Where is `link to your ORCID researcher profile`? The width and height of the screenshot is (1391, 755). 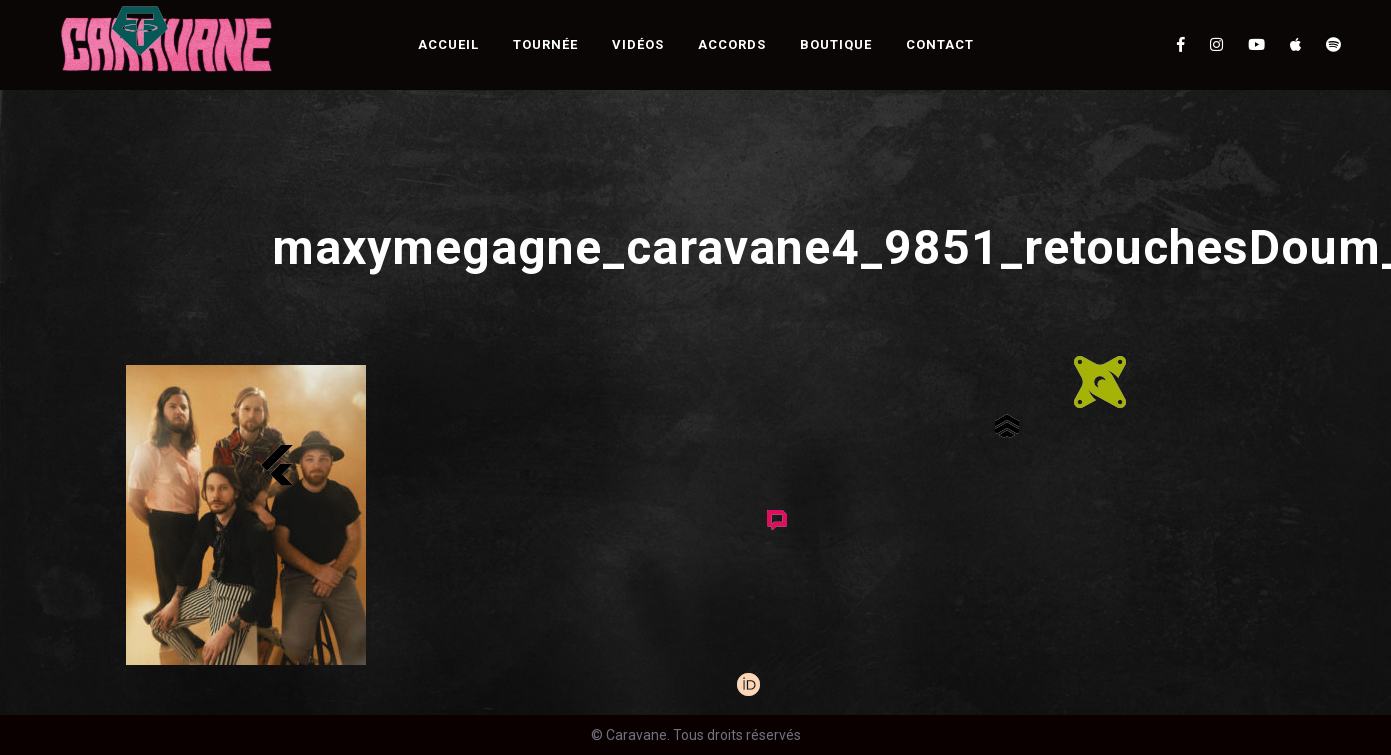 link to your ORCID researcher profile is located at coordinates (748, 684).